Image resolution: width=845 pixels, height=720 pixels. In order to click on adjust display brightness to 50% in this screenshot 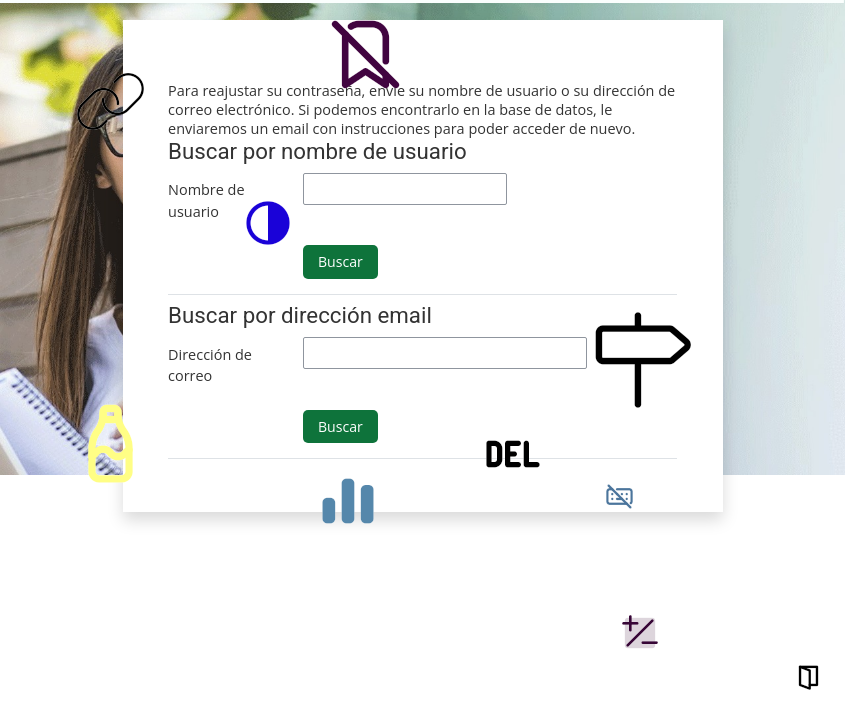, I will do `click(268, 223)`.